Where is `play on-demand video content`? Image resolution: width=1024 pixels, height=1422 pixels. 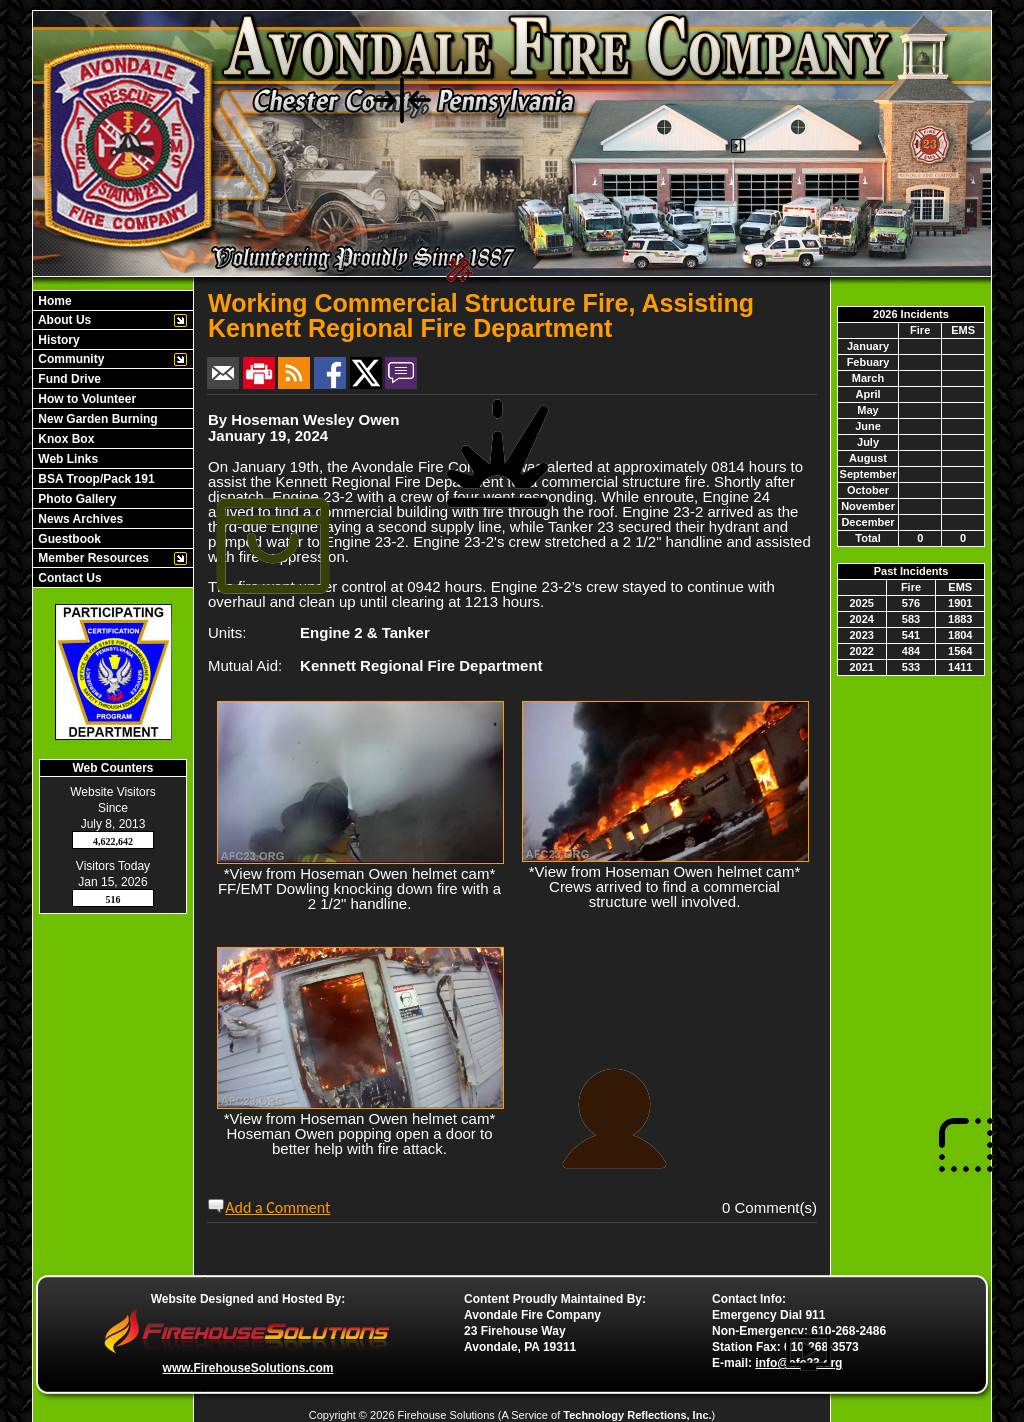 play on-demand video content is located at coordinates (808, 1352).